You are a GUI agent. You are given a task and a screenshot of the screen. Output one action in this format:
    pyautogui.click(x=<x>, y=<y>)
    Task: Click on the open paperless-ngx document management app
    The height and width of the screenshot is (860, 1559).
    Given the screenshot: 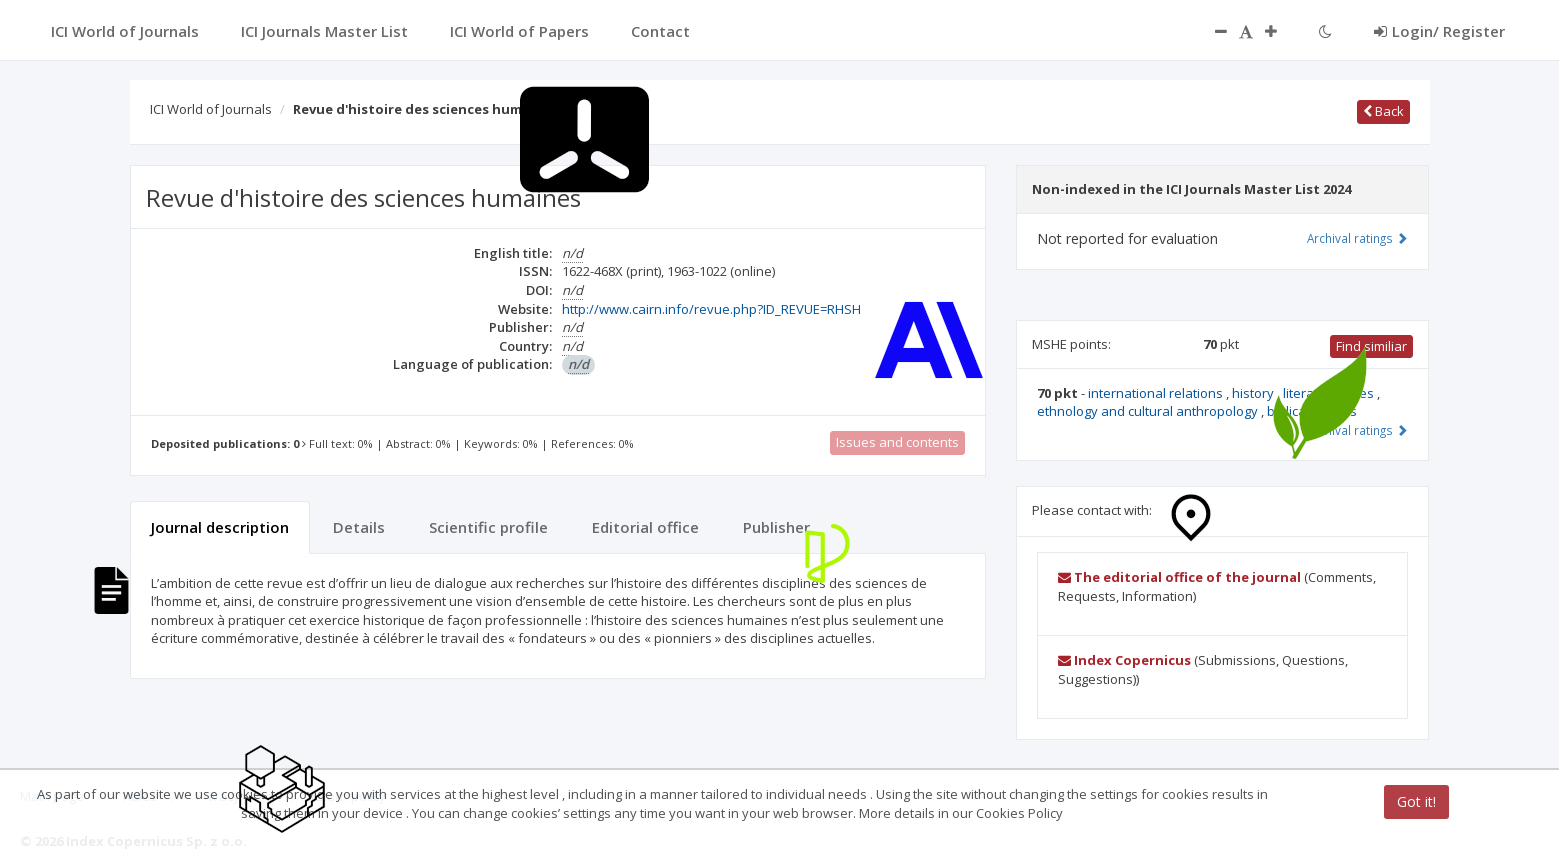 What is the action you would take?
    pyautogui.click(x=1320, y=403)
    